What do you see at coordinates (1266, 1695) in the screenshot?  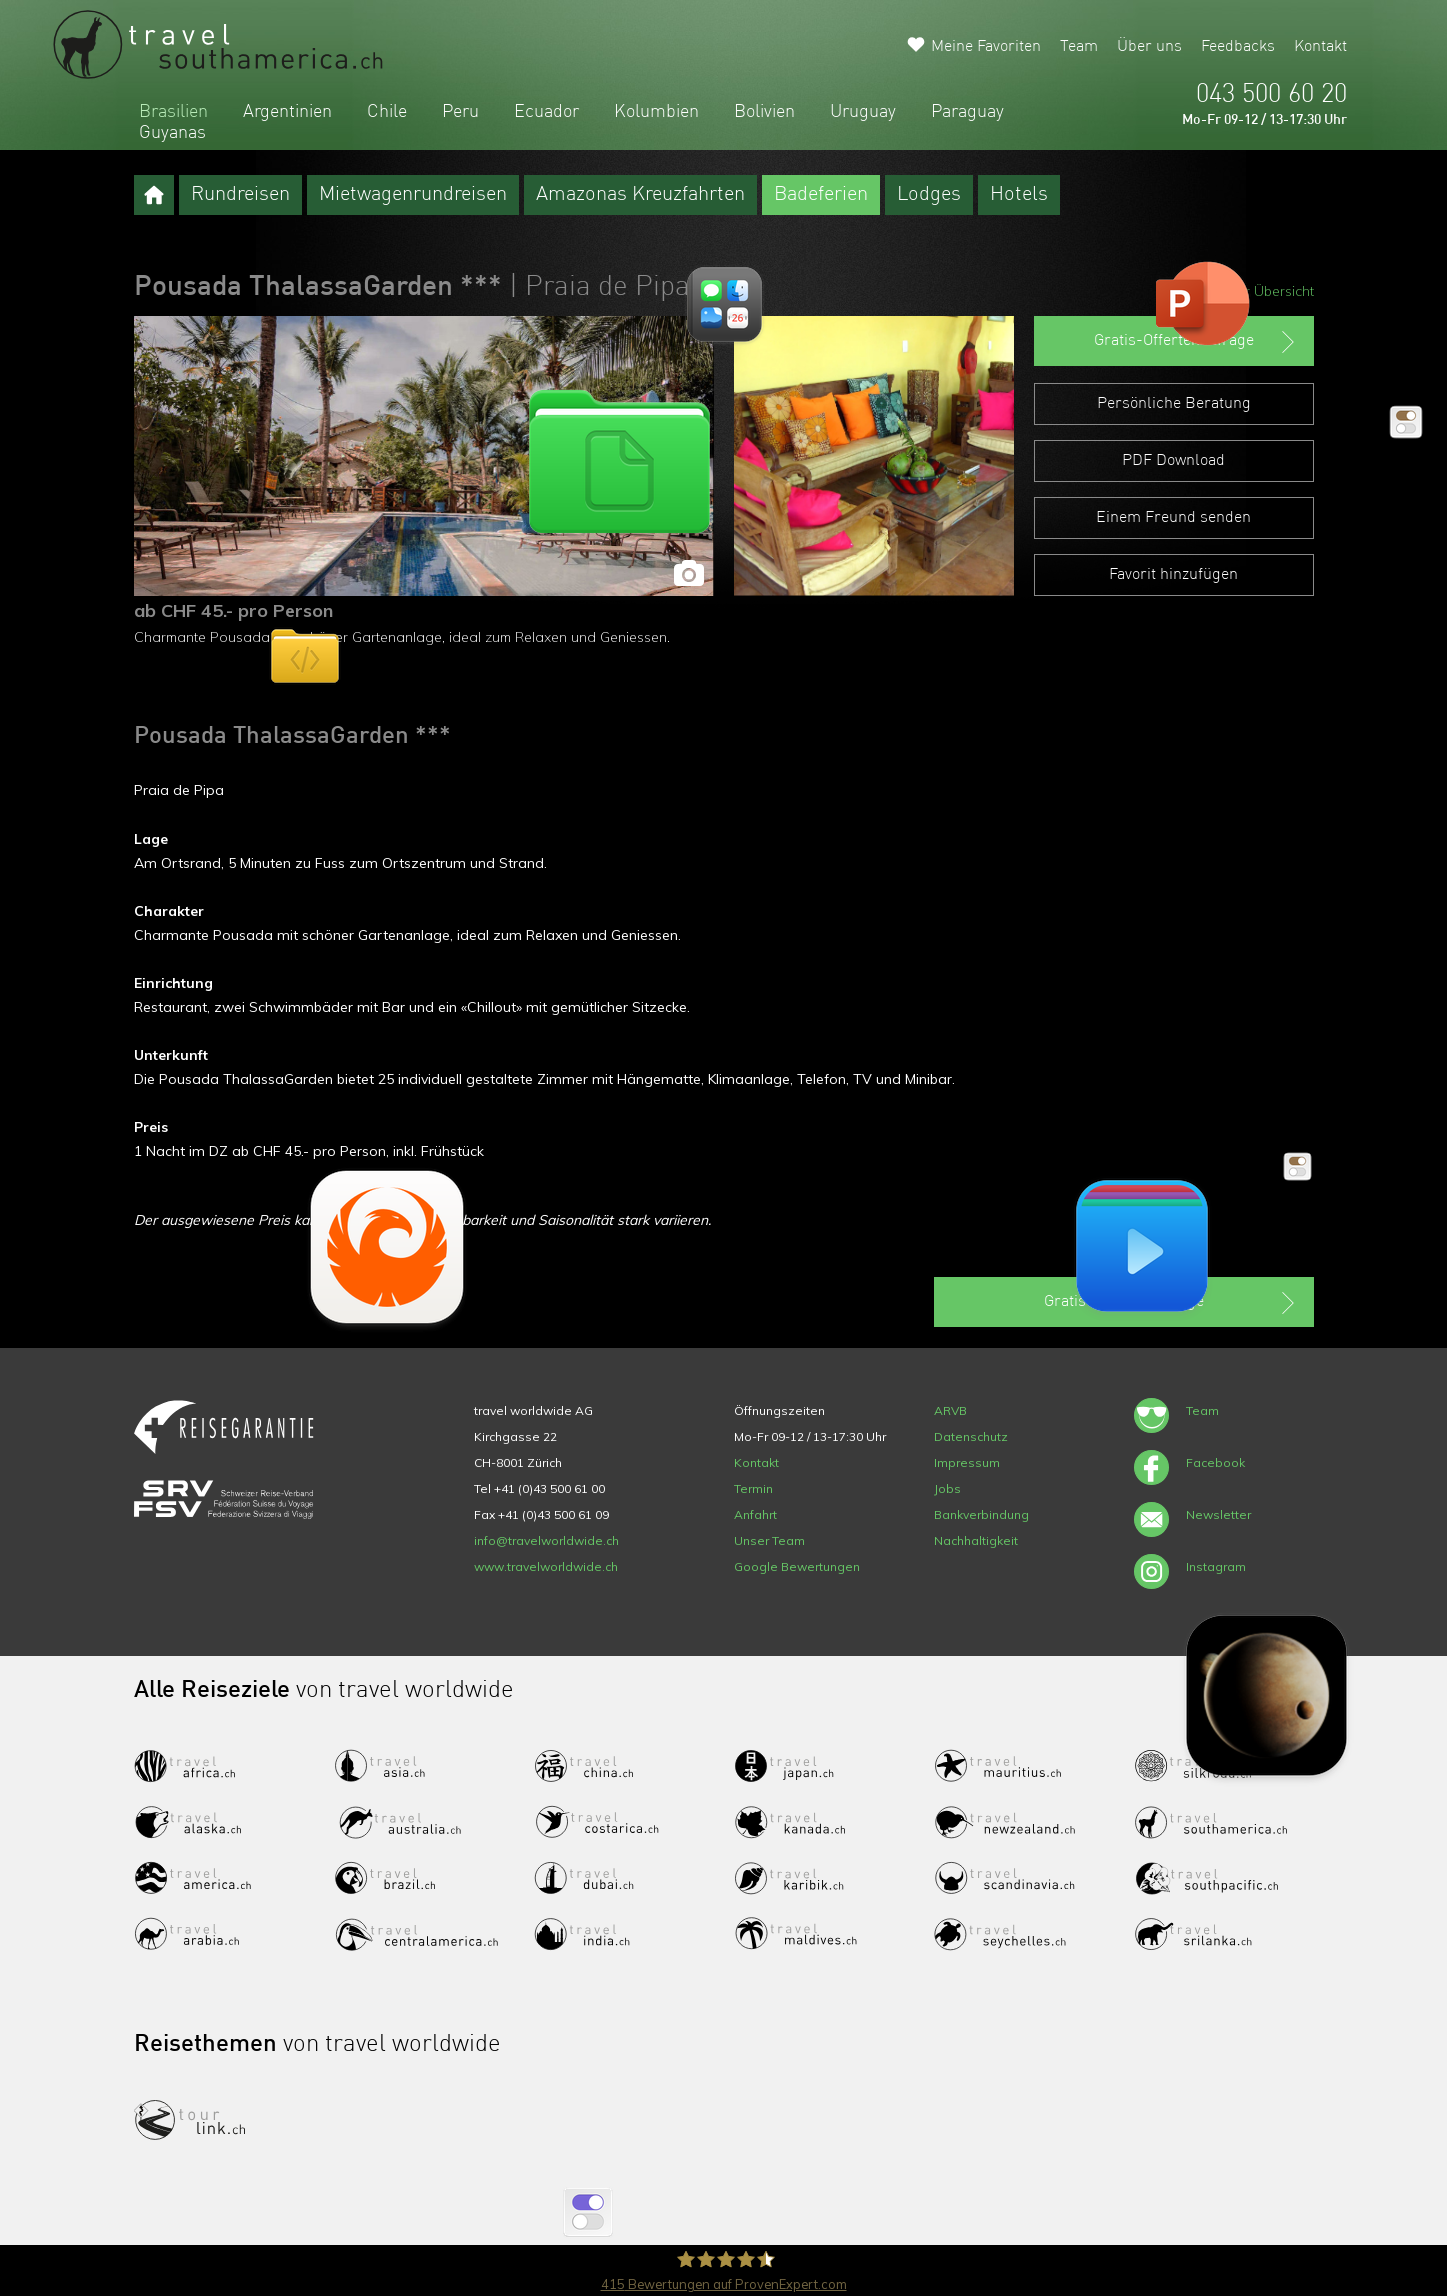 I see `launch OpenRA Dune 2000 game` at bounding box center [1266, 1695].